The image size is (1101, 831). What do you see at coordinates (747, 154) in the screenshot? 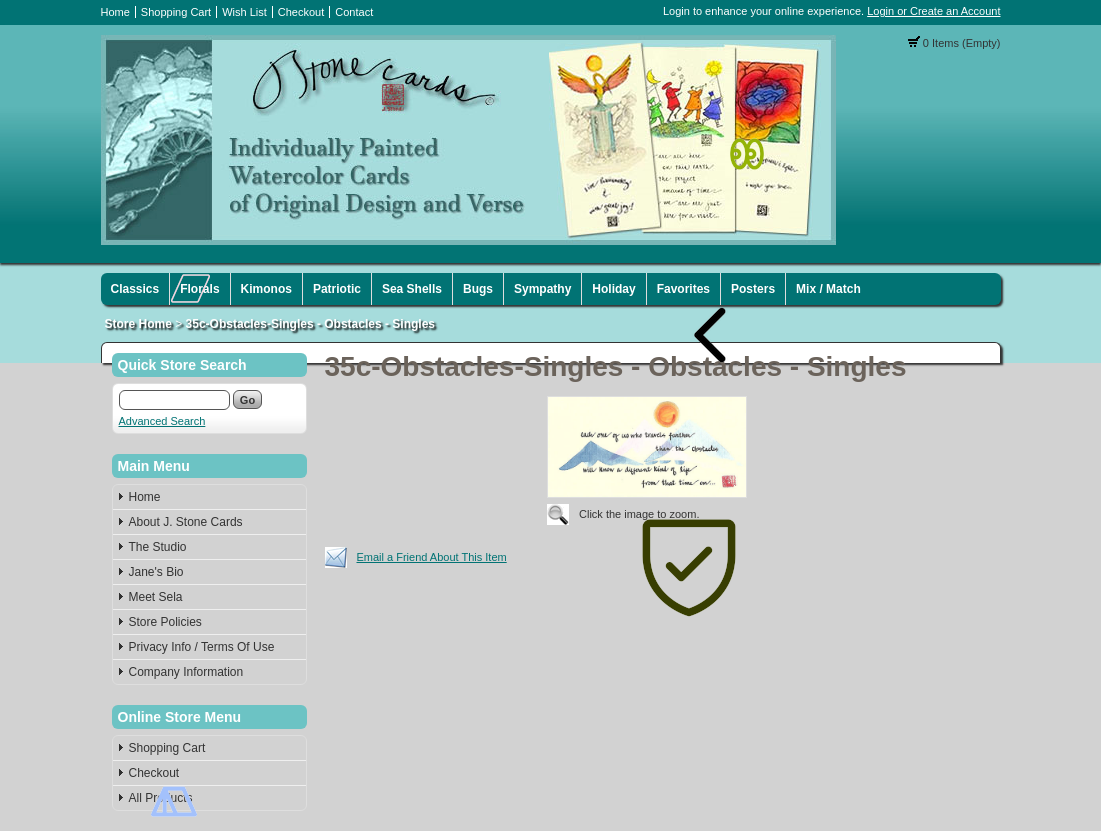
I see `mark content as viewed or seen` at bounding box center [747, 154].